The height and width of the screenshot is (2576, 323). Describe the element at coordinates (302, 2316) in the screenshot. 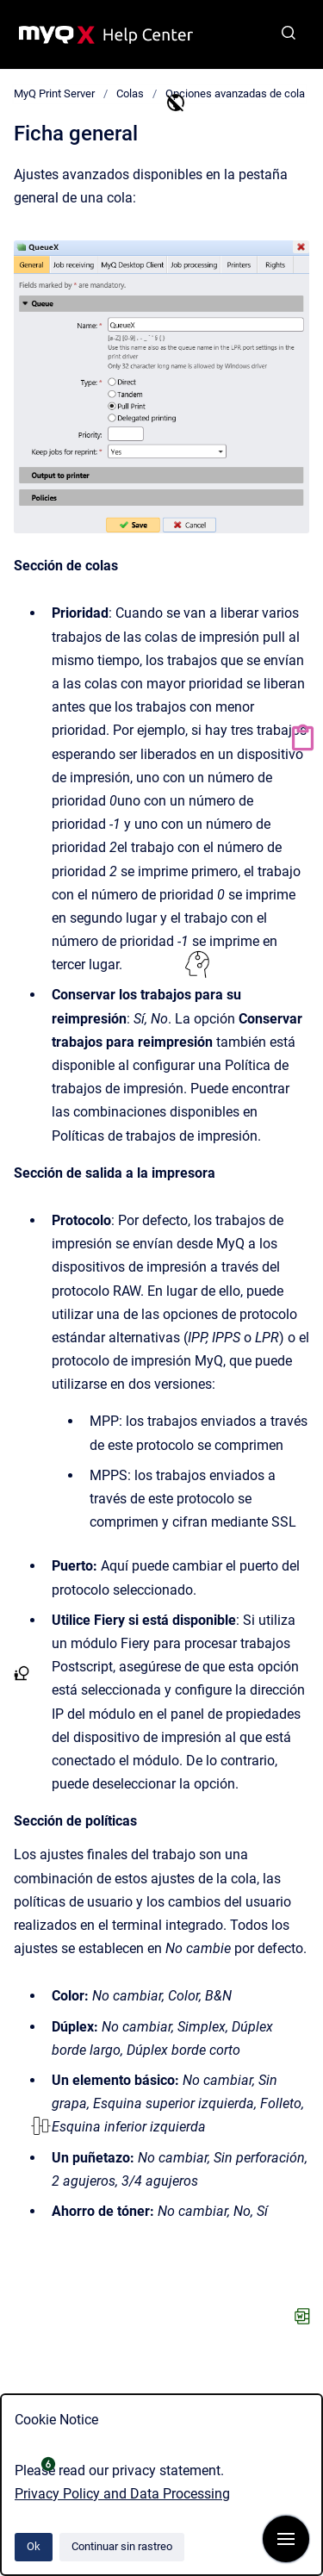

I see `open Microsoft Word` at that location.